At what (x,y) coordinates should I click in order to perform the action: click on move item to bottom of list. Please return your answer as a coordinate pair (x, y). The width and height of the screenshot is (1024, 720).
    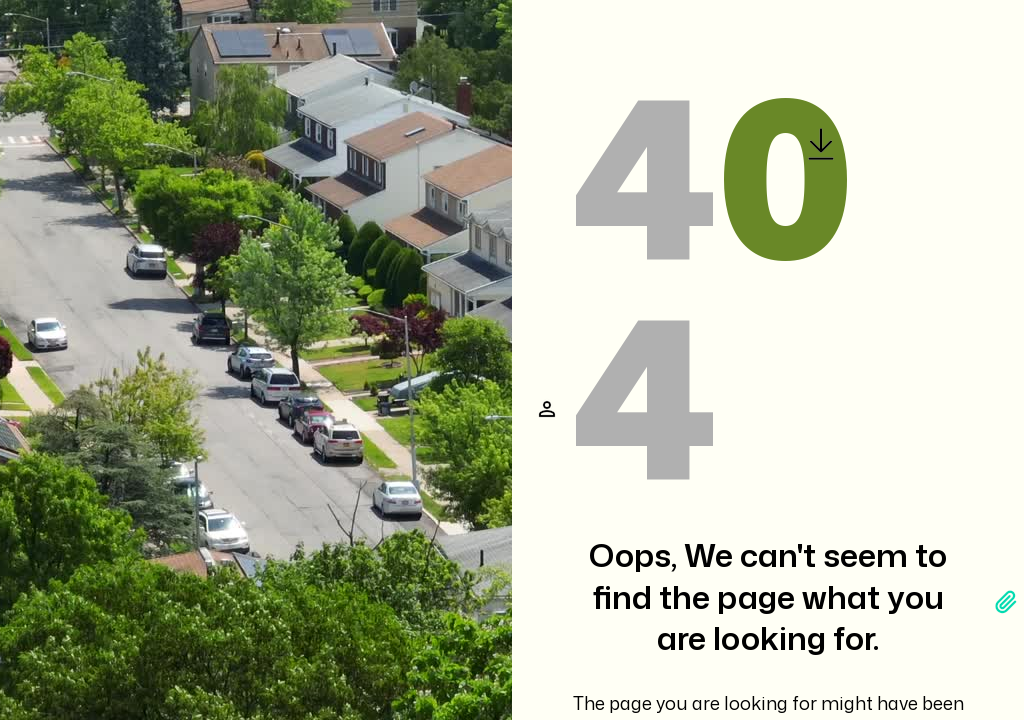
    Looking at the image, I should click on (821, 144).